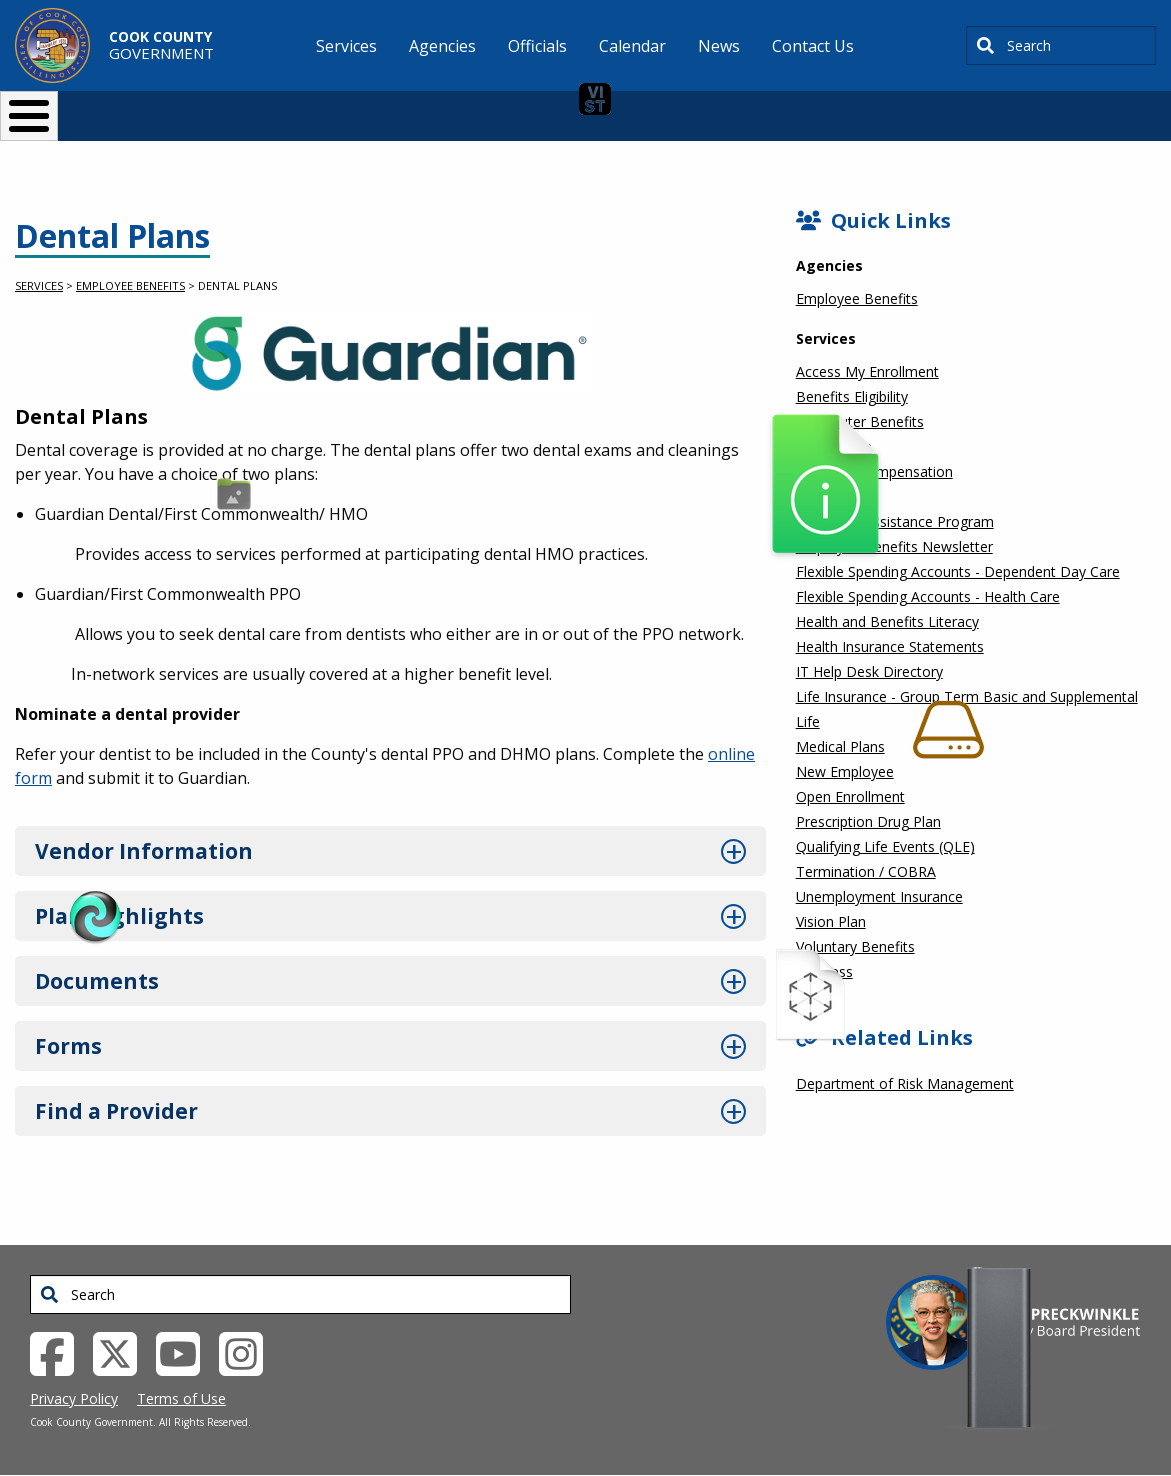 The image size is (1171, 1476). Describe the element at coordinates (825, 486) in the screenshot. I see `a compiled html help file (.chm)` at that location.